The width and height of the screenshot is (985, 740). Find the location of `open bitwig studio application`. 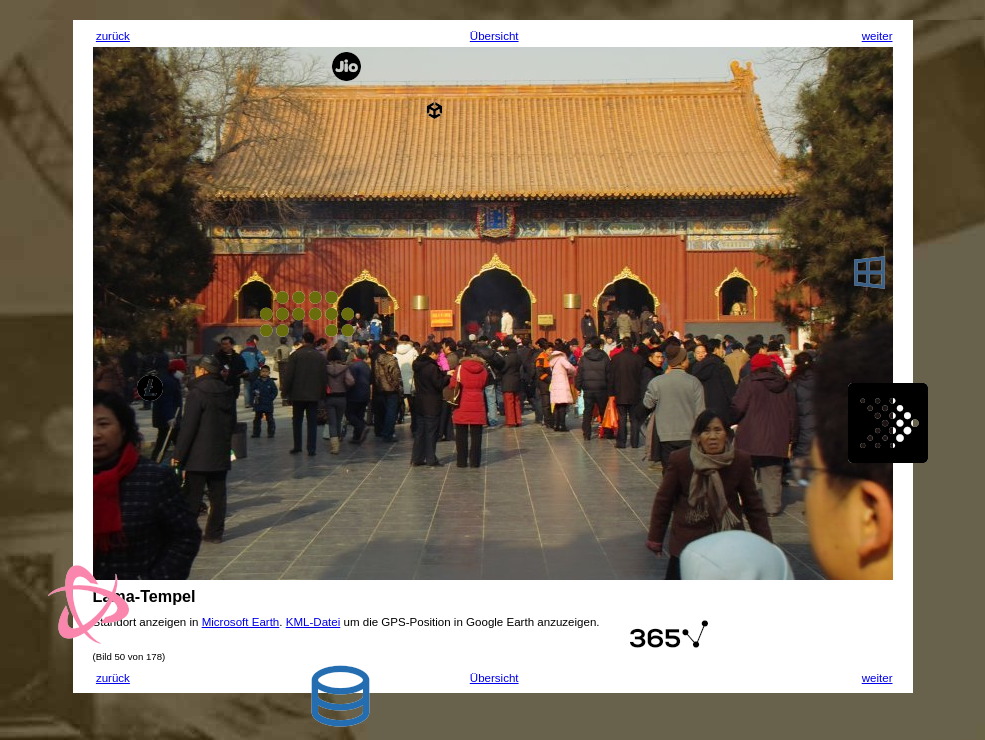

open bitwig studio application is located at coordinates (307, 314).